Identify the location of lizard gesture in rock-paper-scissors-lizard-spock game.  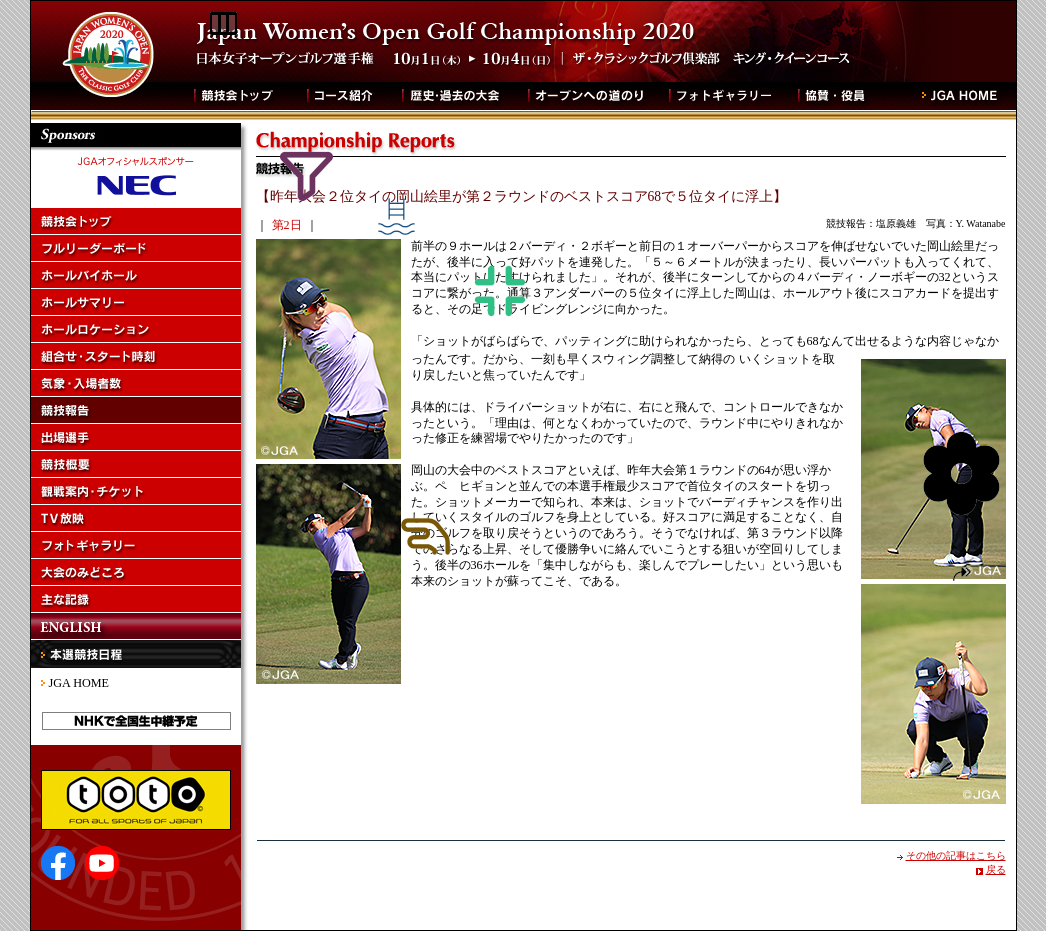
(425, 536).